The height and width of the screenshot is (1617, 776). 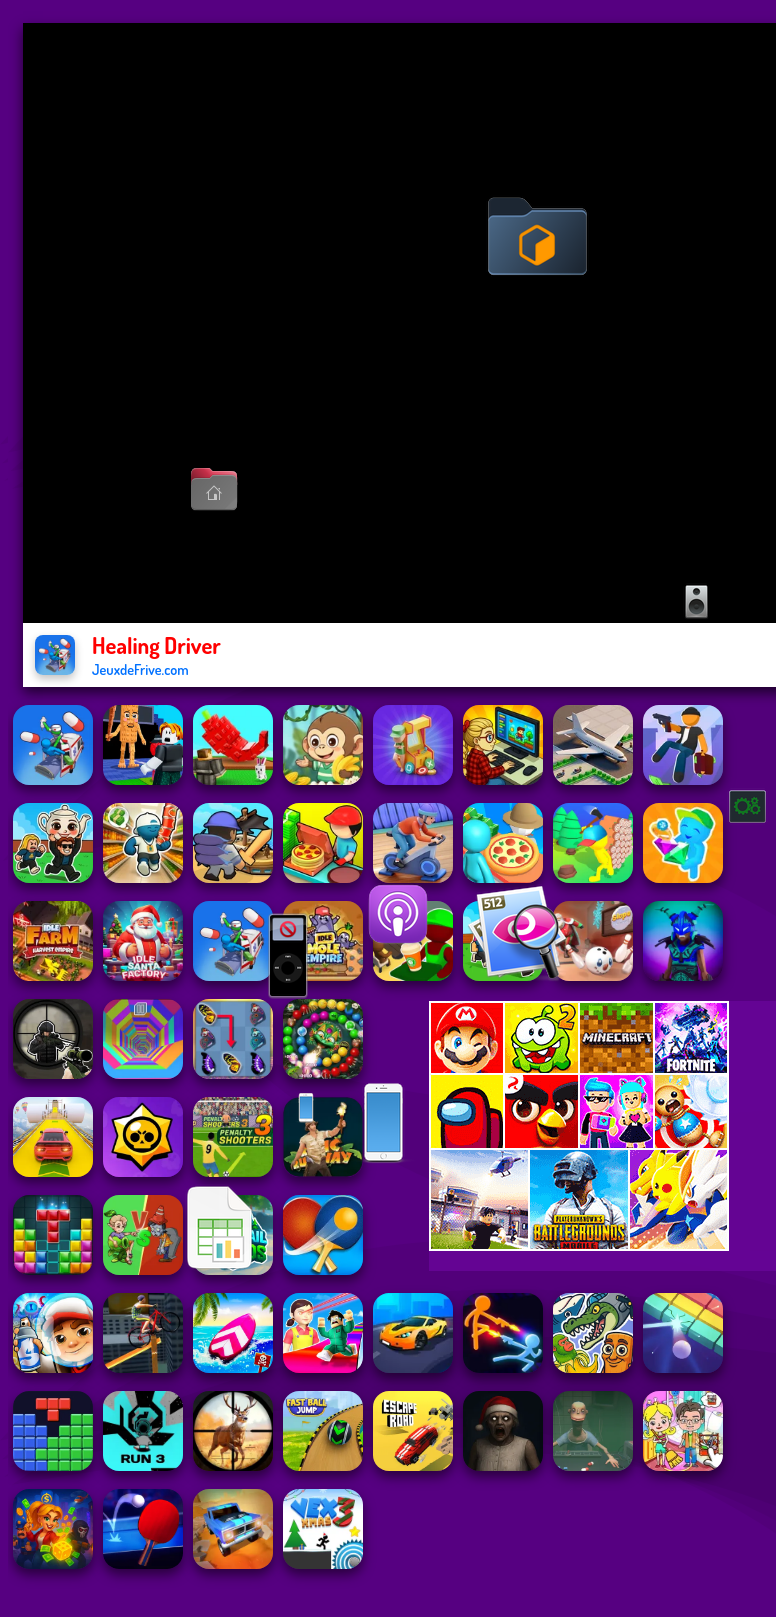 What do you see at coordinates (696, 601) in the screenshot?
I see `access sound or audio settings` at bounding box center [696, 601].